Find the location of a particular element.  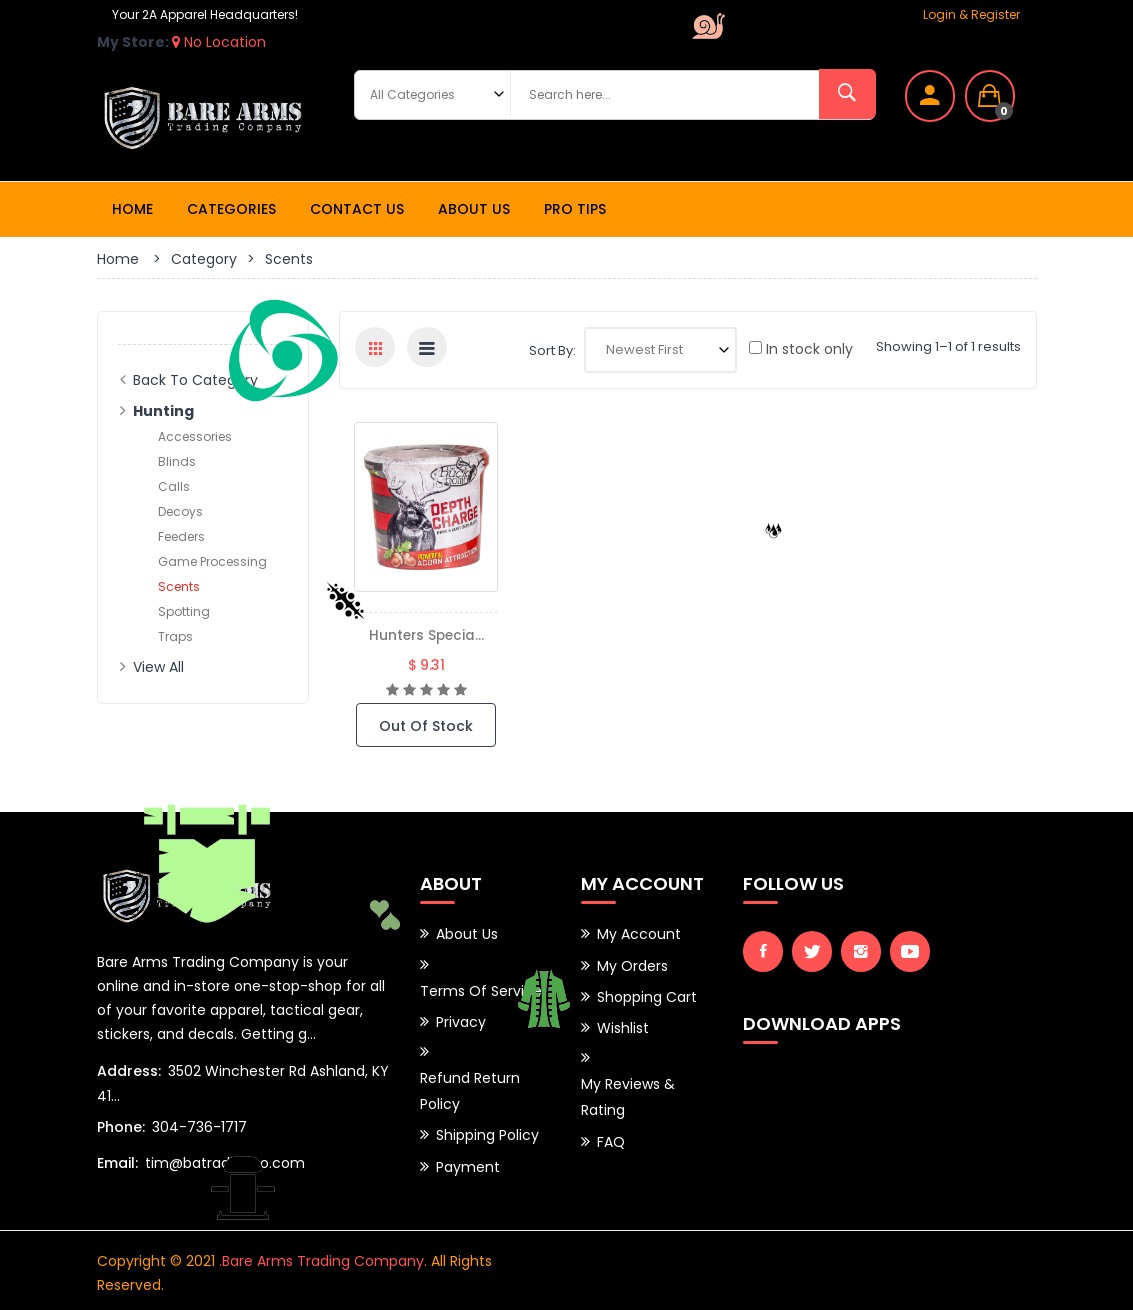

view shop or storefront location is located at coordinates (207, 862).